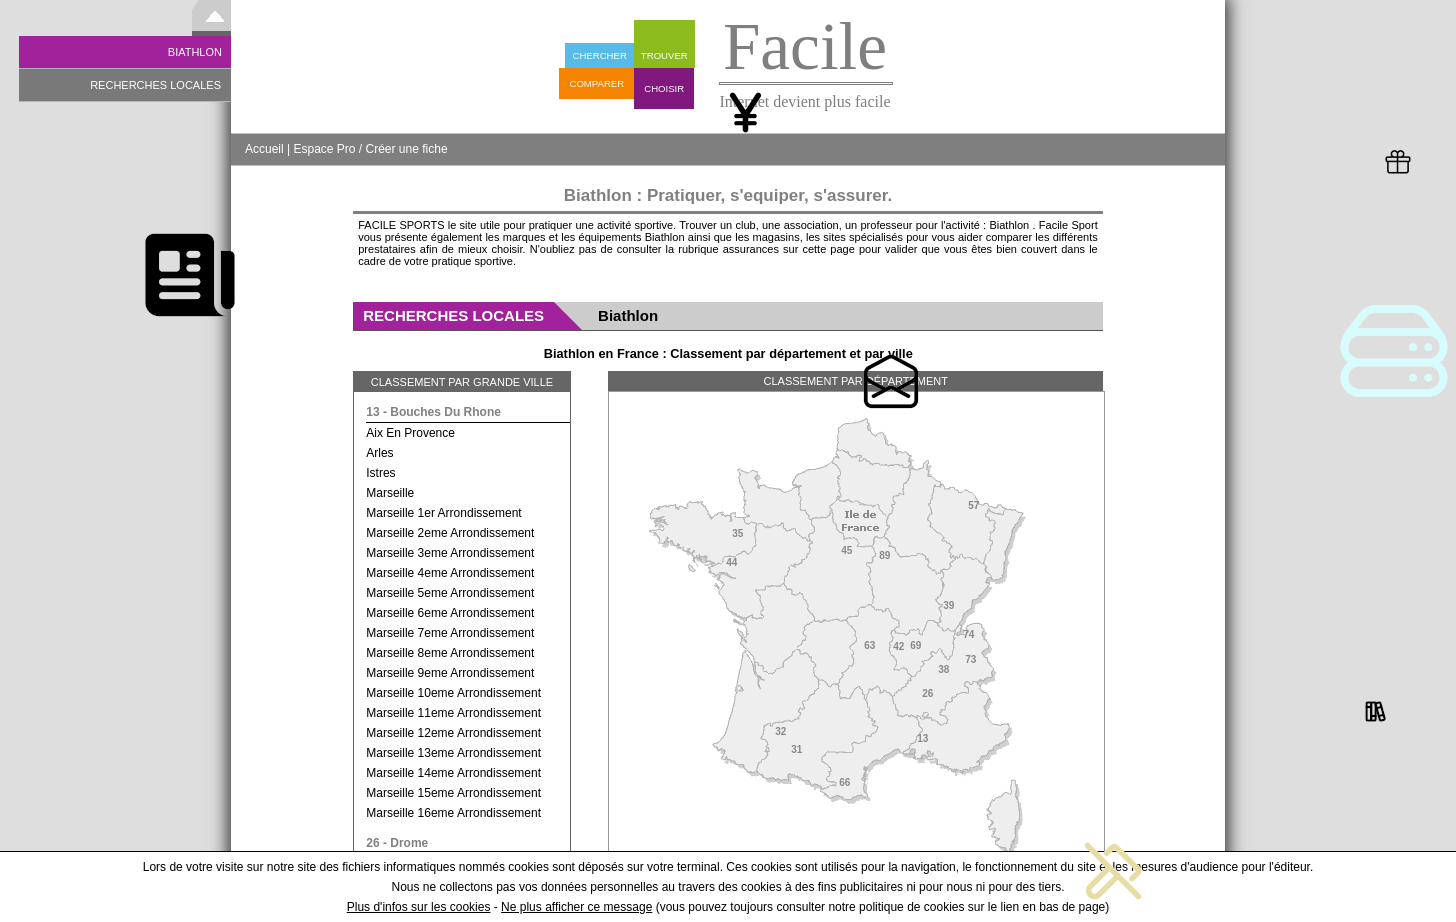 The width and height of the screenshot is (1456, 922). Describe the element at coordinates (745, 112) in the screenshot. I see `view price in japanese yen` at that location.